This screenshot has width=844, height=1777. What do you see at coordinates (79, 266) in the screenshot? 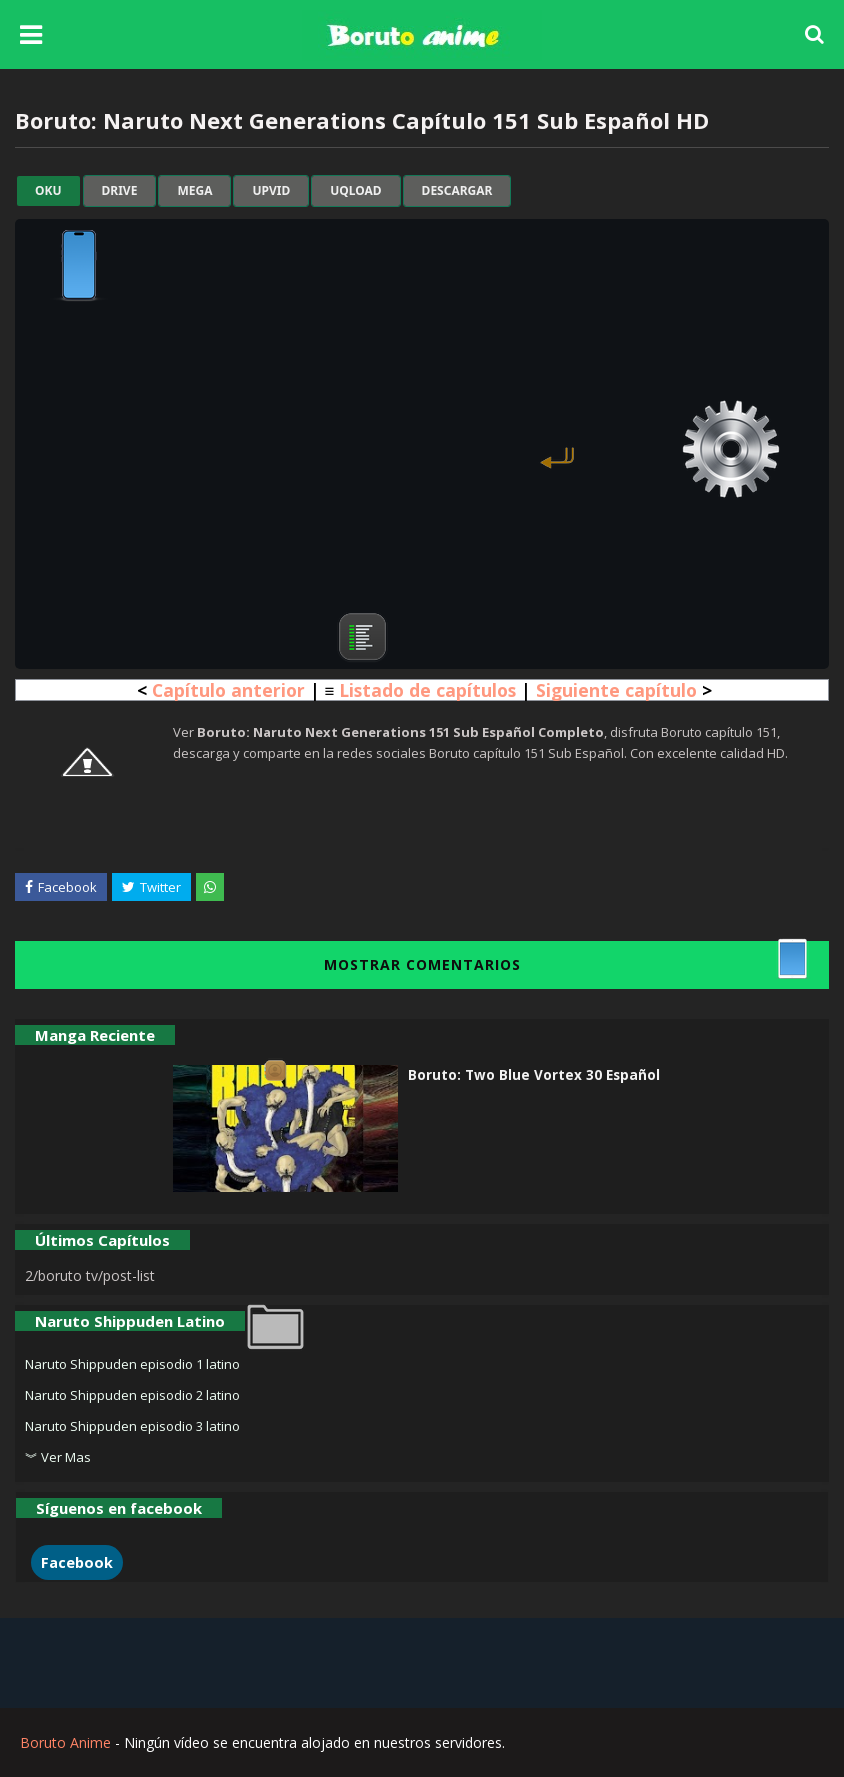
I see `indicates a connected iPhone device` at bounding box center [79, 266].